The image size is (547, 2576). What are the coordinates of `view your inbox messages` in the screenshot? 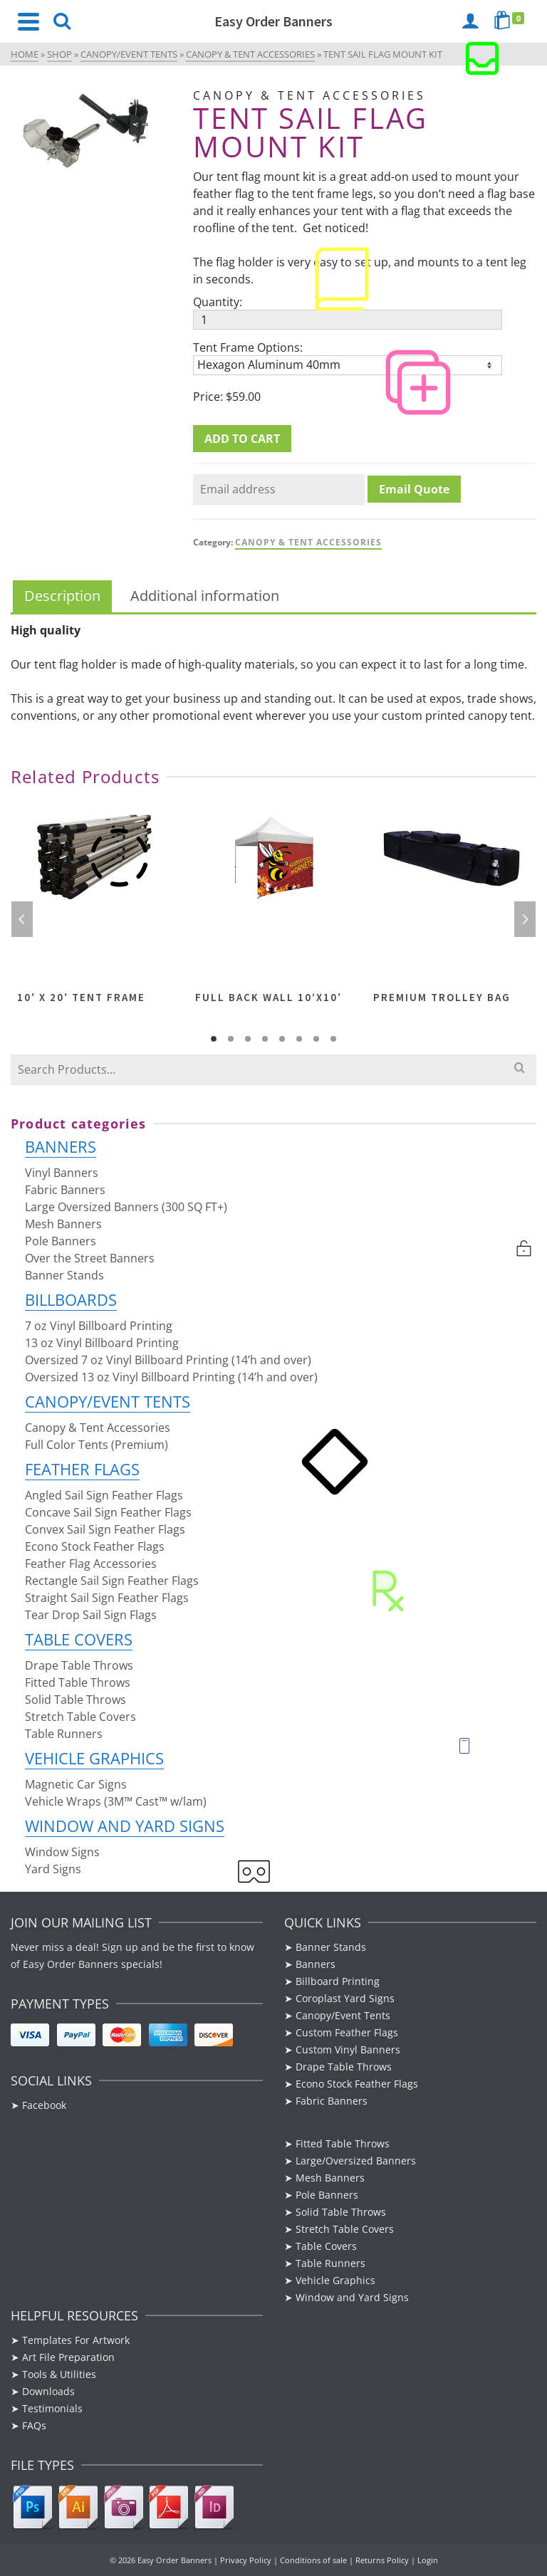 It's located at (482, 58).